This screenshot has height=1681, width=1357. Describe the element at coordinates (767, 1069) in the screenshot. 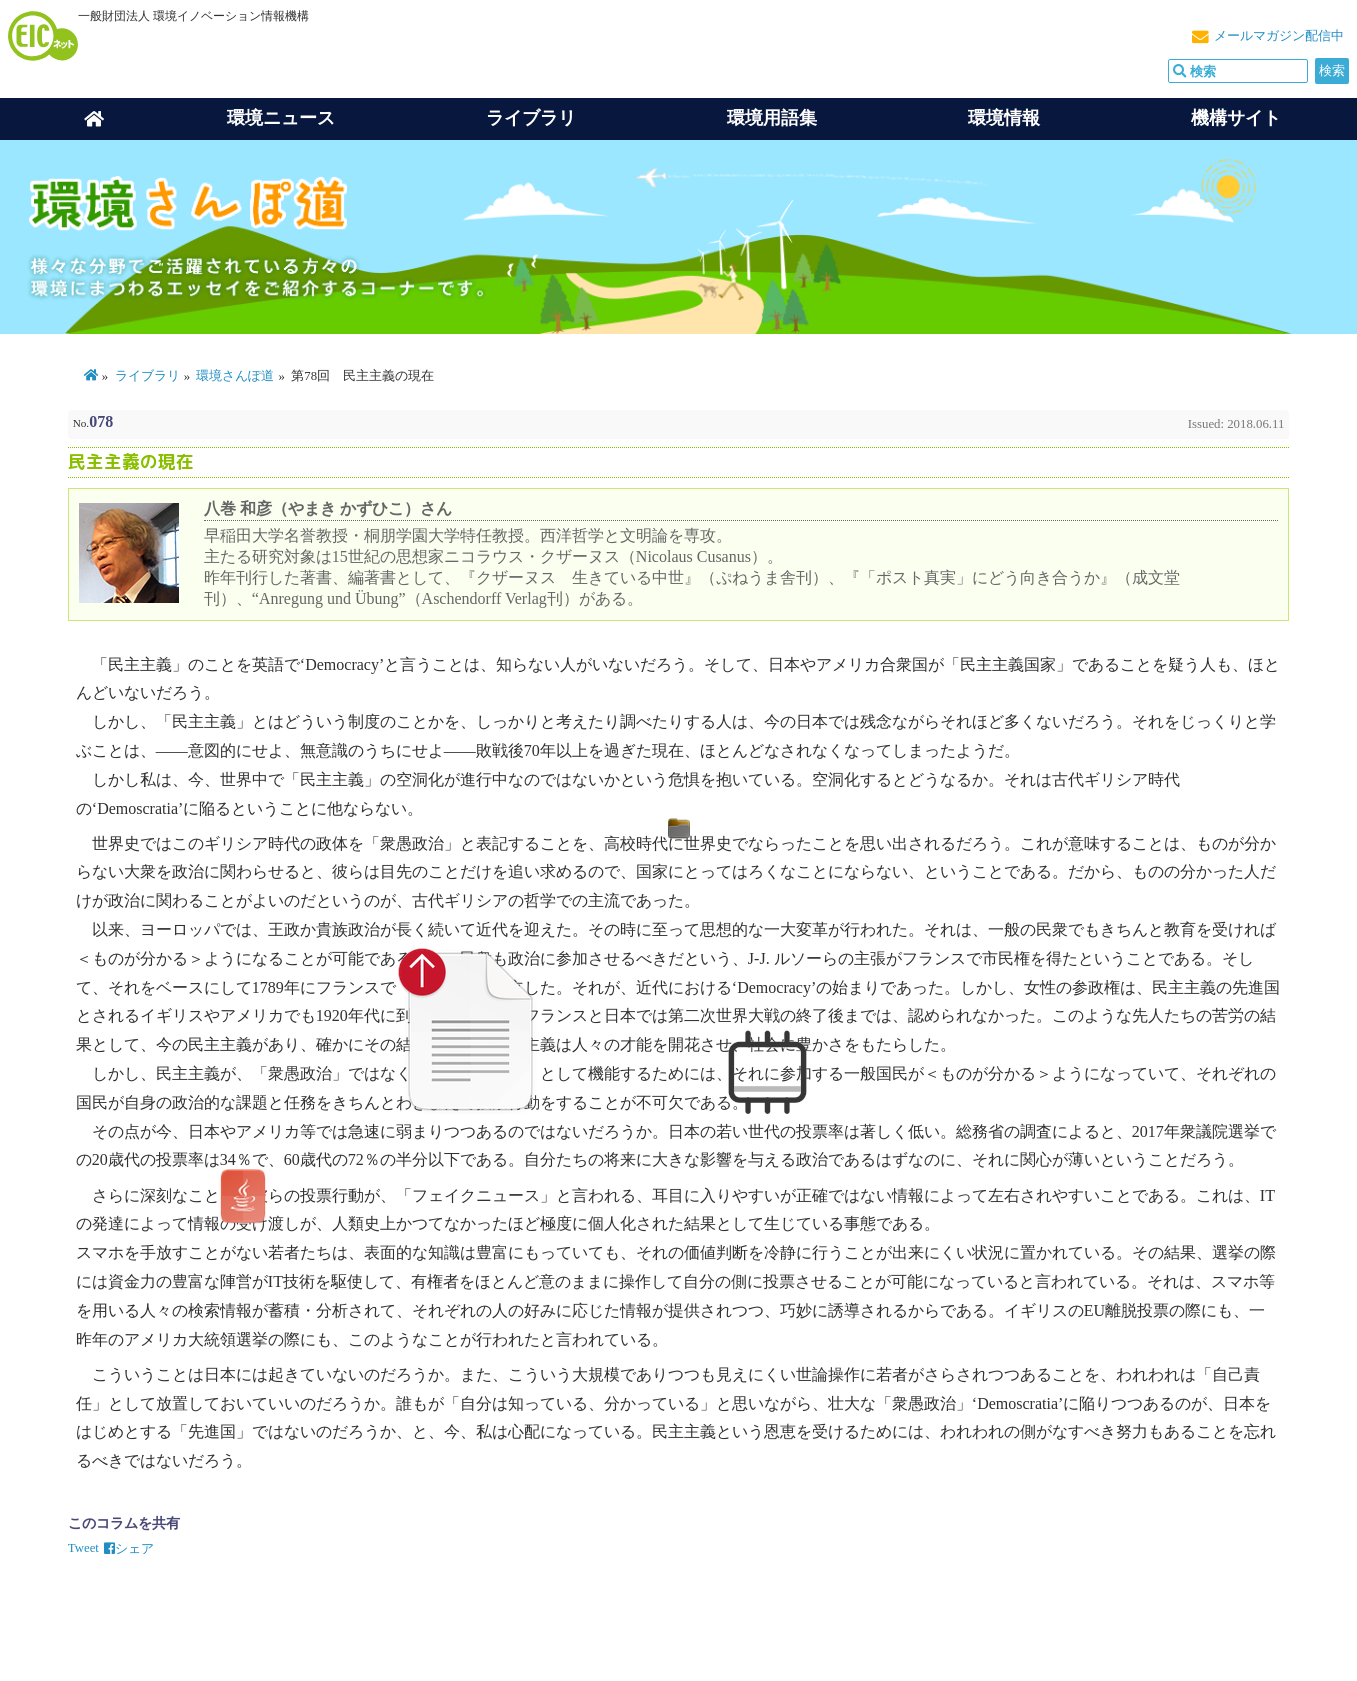

I see `view system hardware information` at that location.